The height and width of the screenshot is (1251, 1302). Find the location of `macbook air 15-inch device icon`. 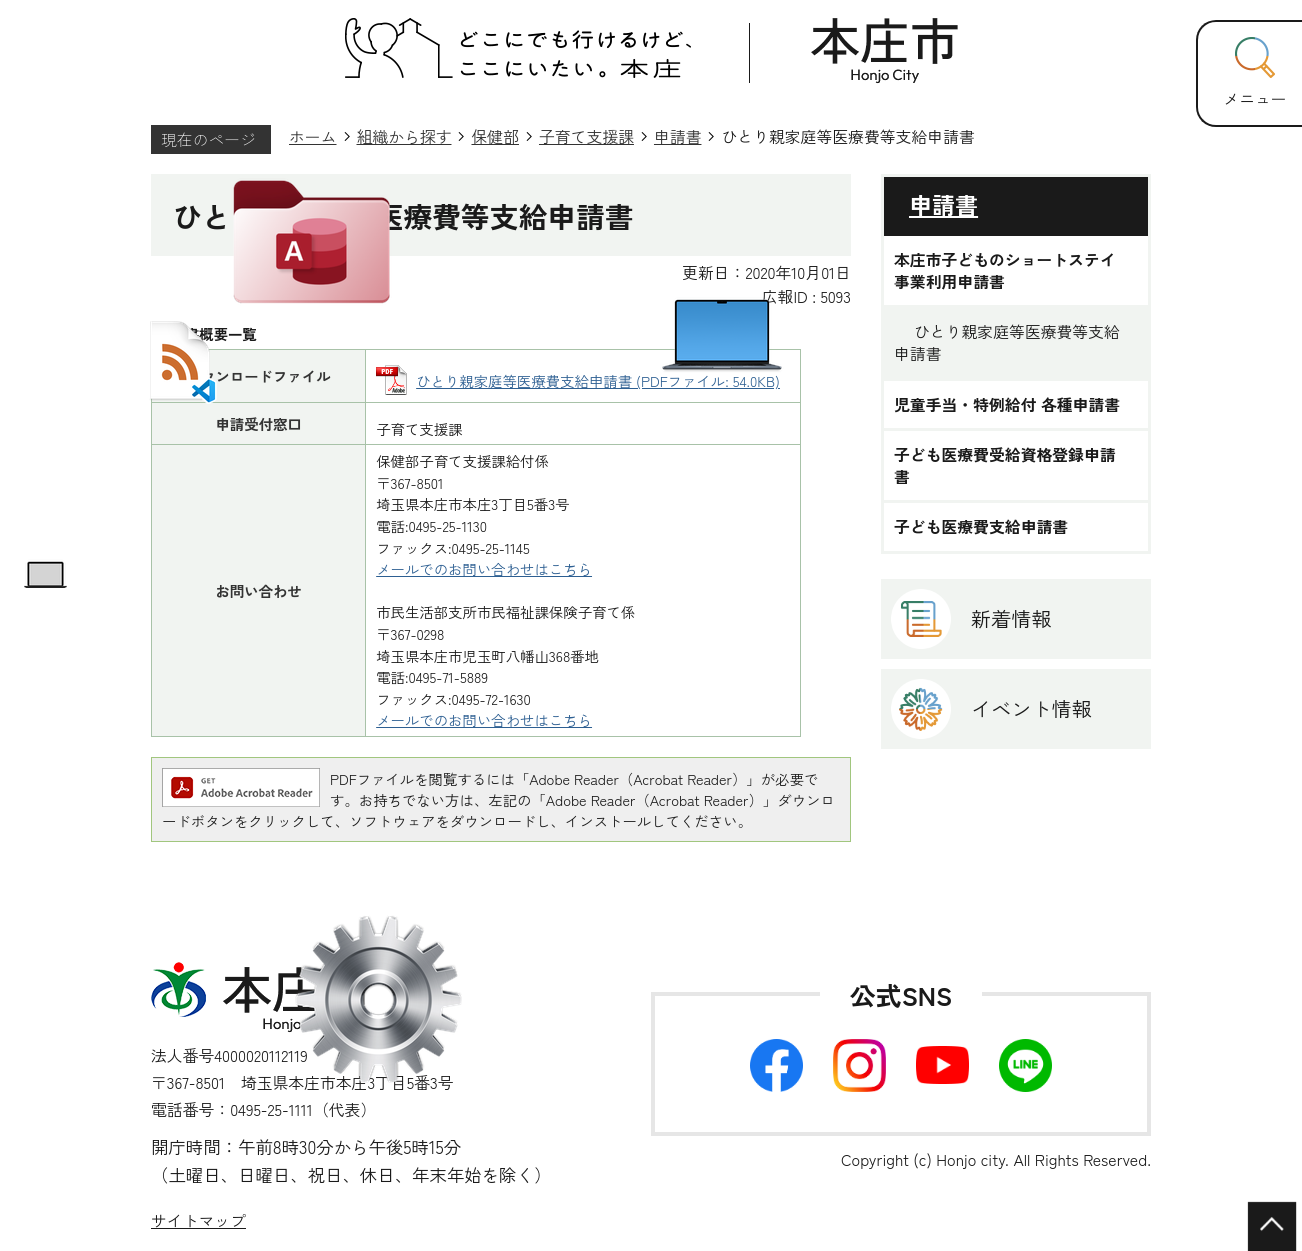

macbook air 15-inch device icon is located at coordinates (722, 329).